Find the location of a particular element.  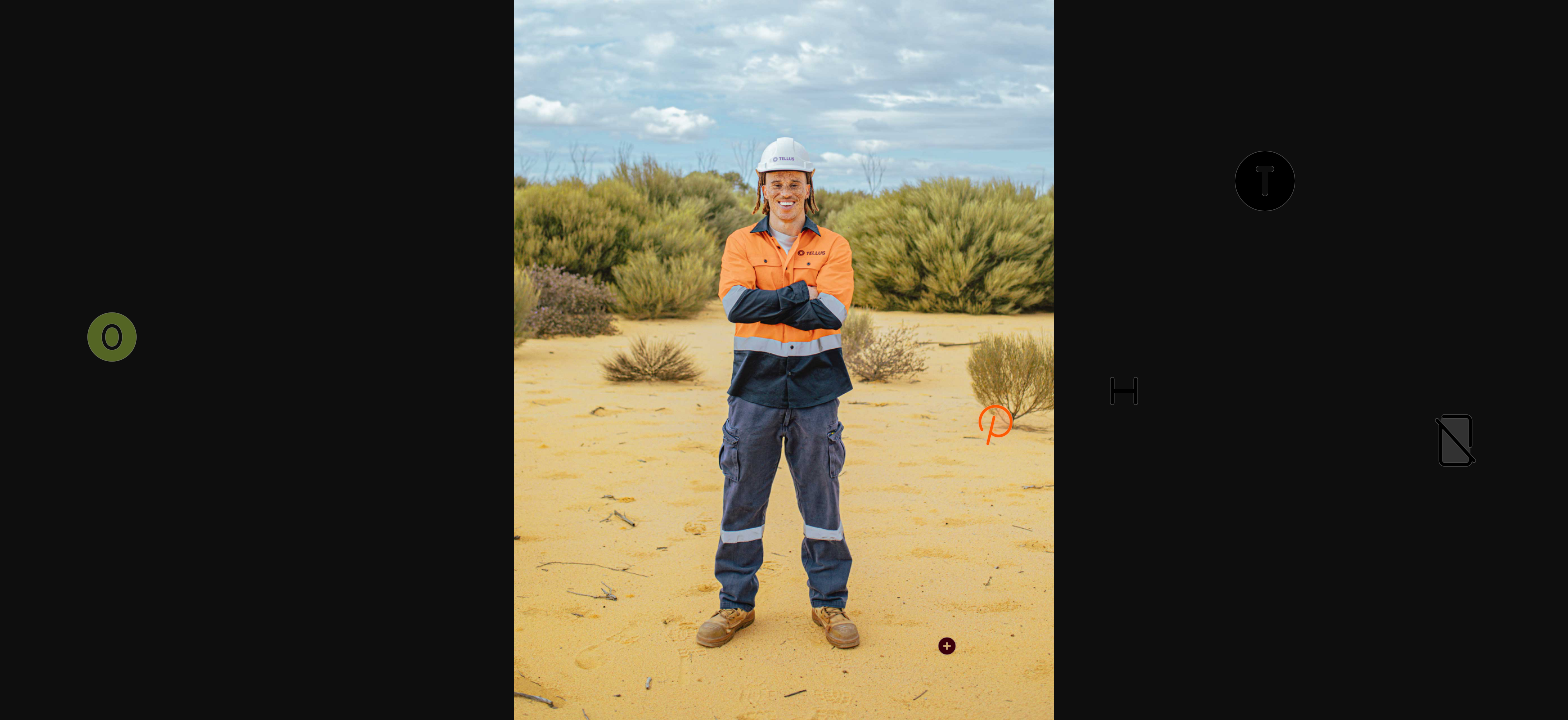

mobile device is unavailable or disabled is located at coordinates (1455, 440).